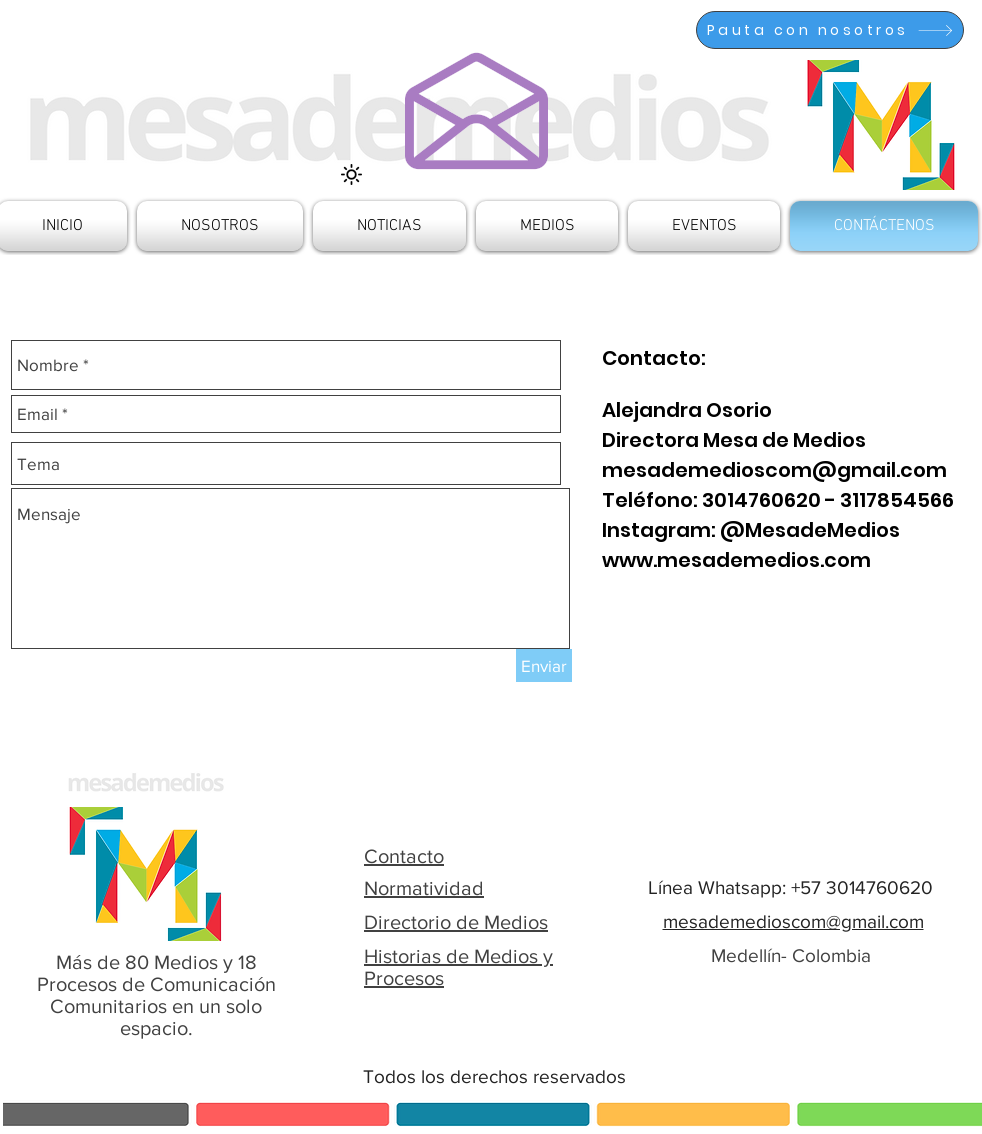 This screenshot has width=982, height=1134. What do you see at coordinates (476, 115) in the screenshot?
I see `view read messages` at bounding box center [476, 115].